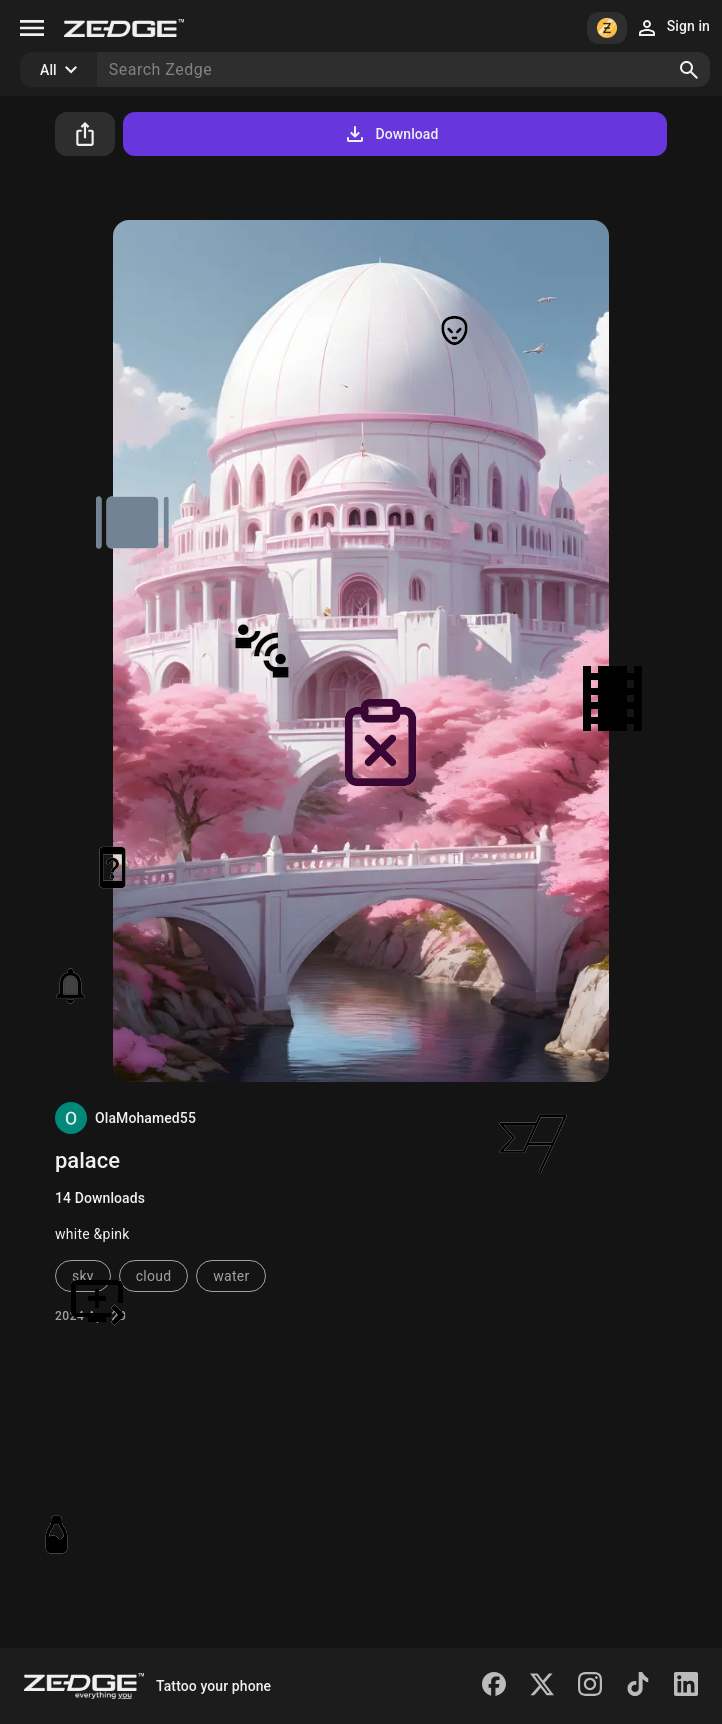 Image resolution: width=722 pixels, height=1724 pixels. Describe the element at coordinates (132, 522) in the screenshot. I see `start a slideshow presentation` at that location.